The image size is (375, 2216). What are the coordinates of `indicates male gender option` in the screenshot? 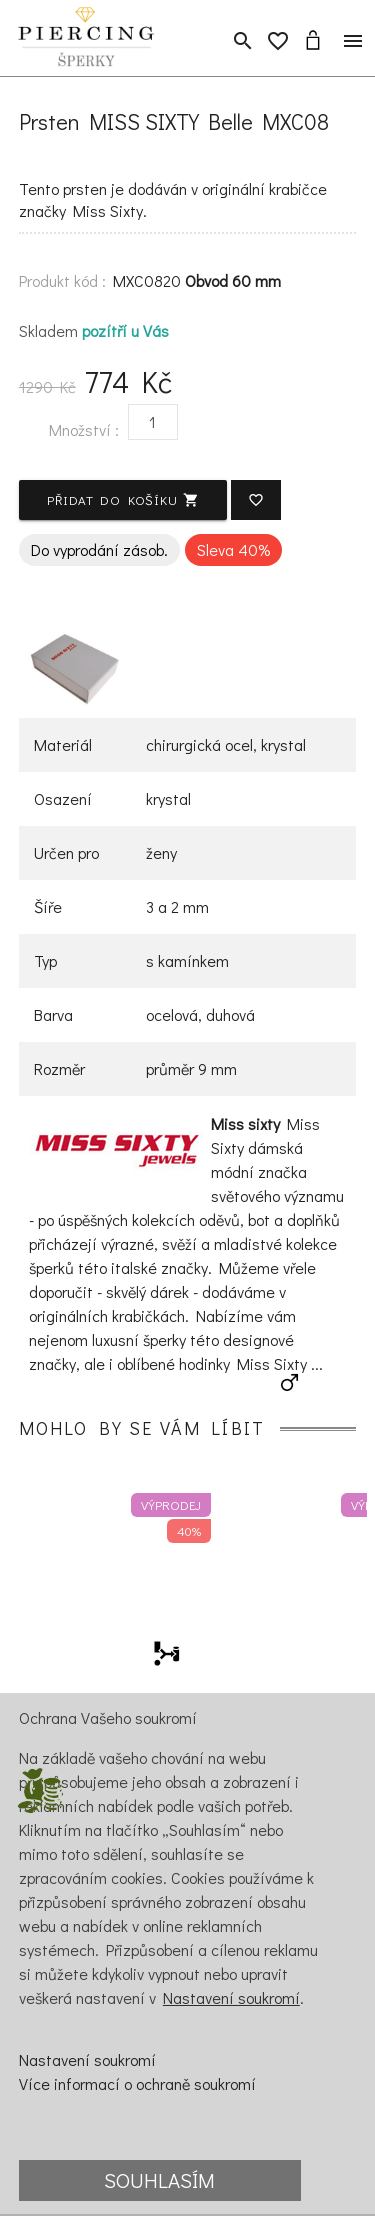 It's located at (289, 1382).